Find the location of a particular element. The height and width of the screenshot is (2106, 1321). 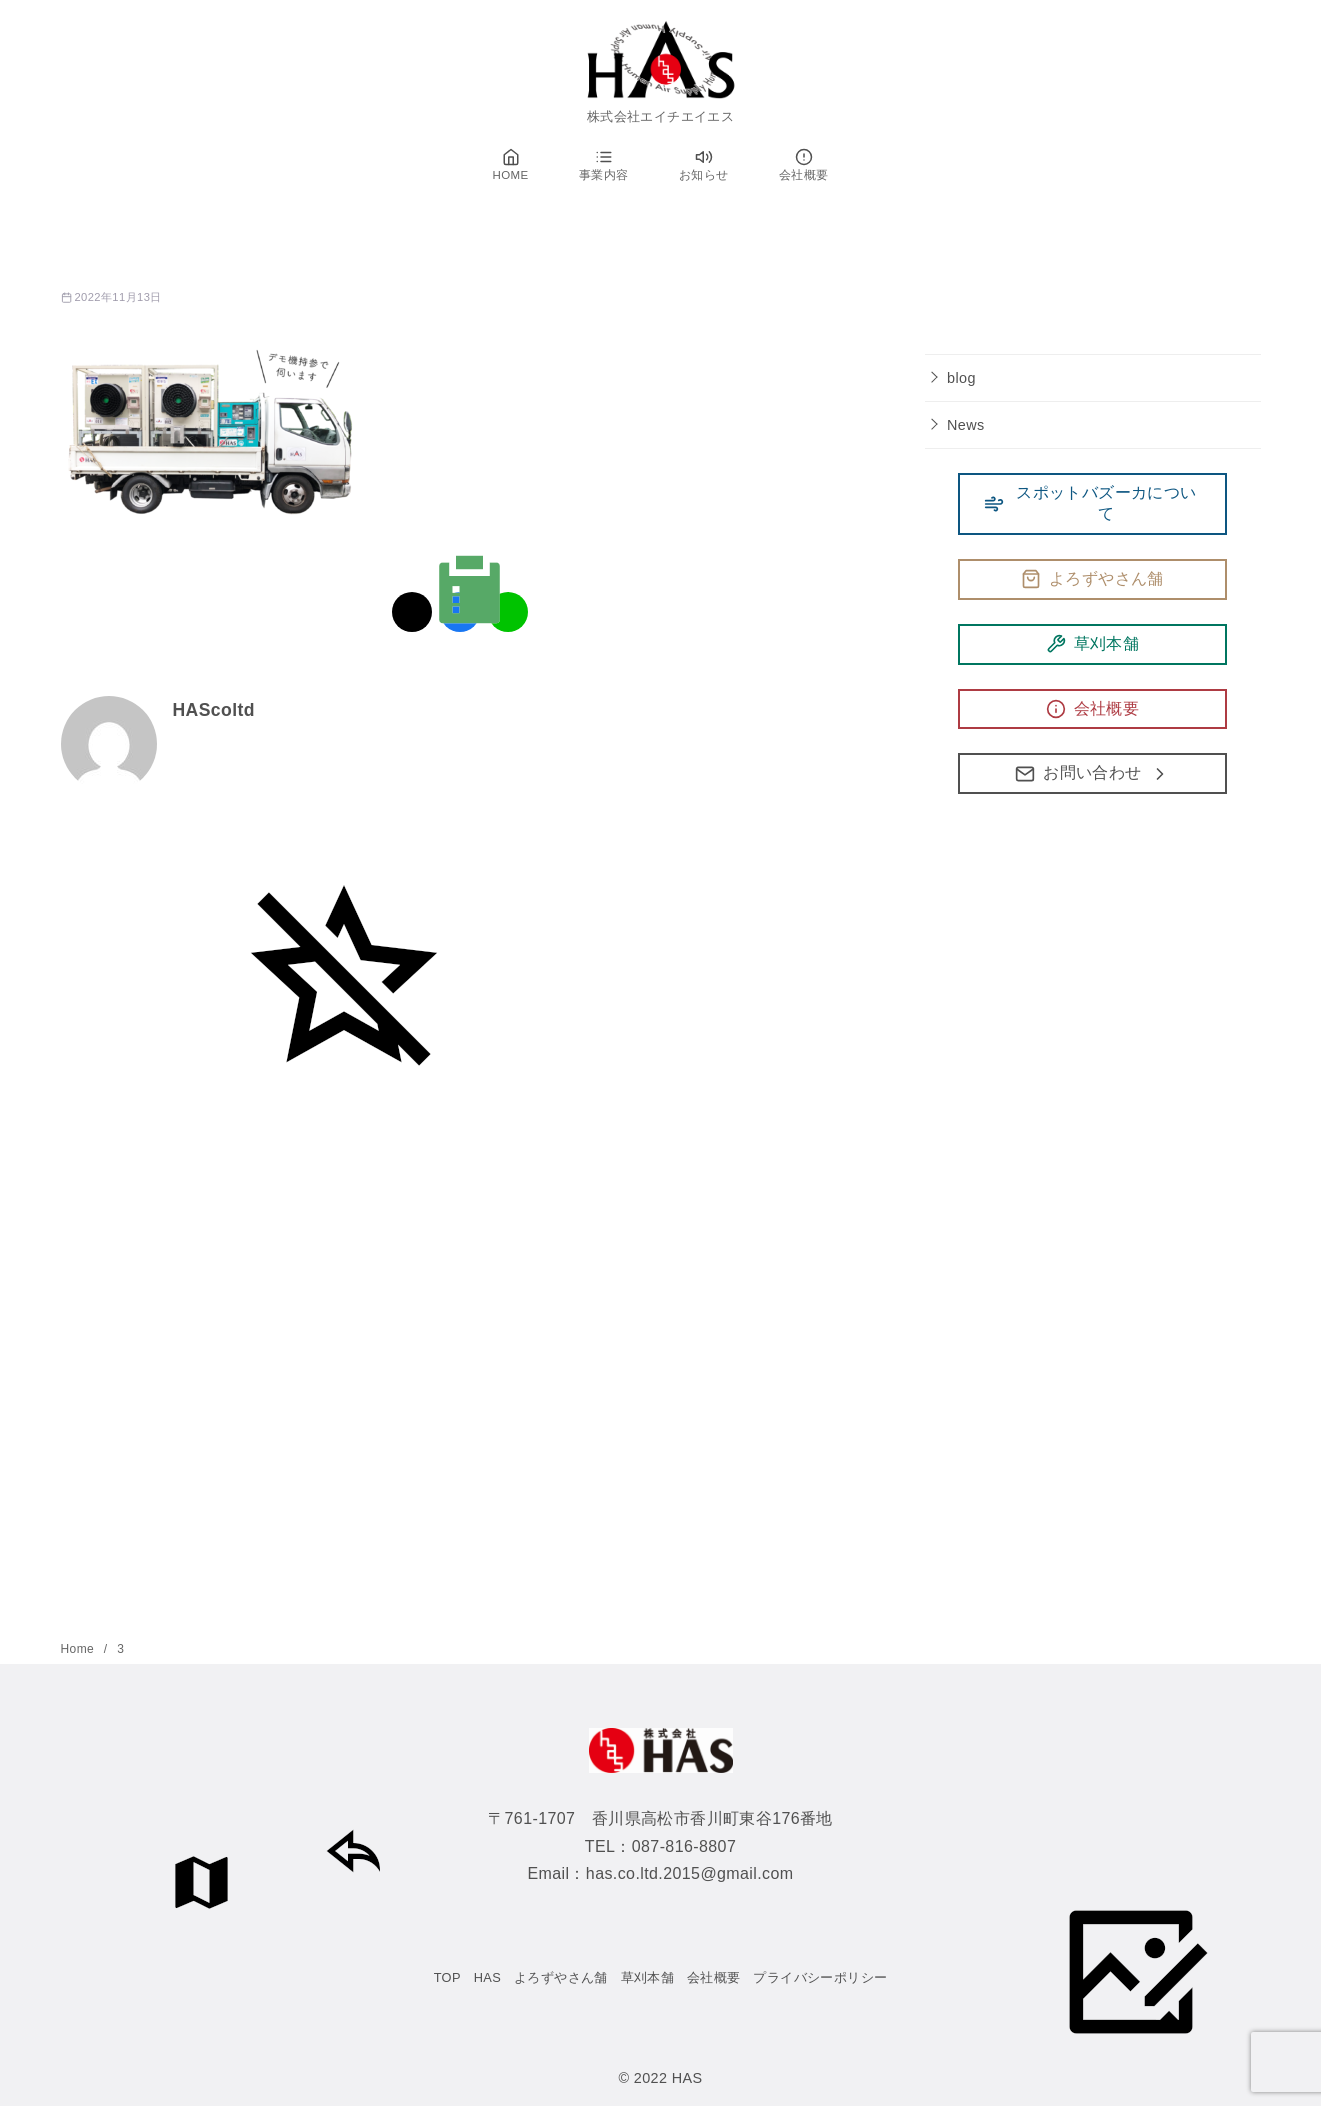

open map view is located at coordinates (201, 1882).